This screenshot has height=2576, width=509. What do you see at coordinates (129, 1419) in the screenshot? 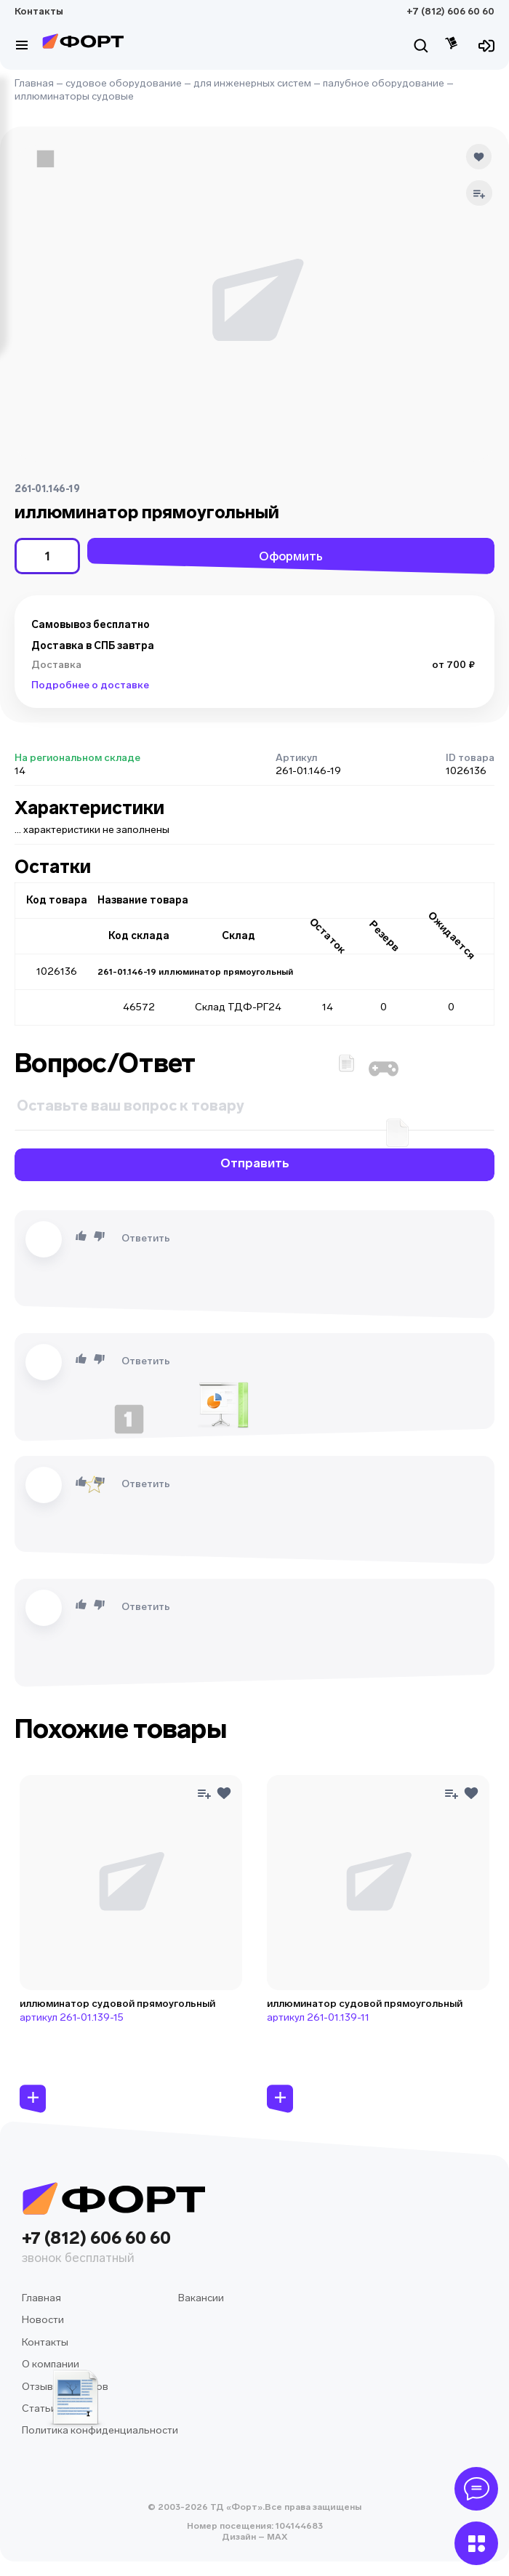
I see `reset zoom to 100% or original size` at bounding box center [129, 1419].